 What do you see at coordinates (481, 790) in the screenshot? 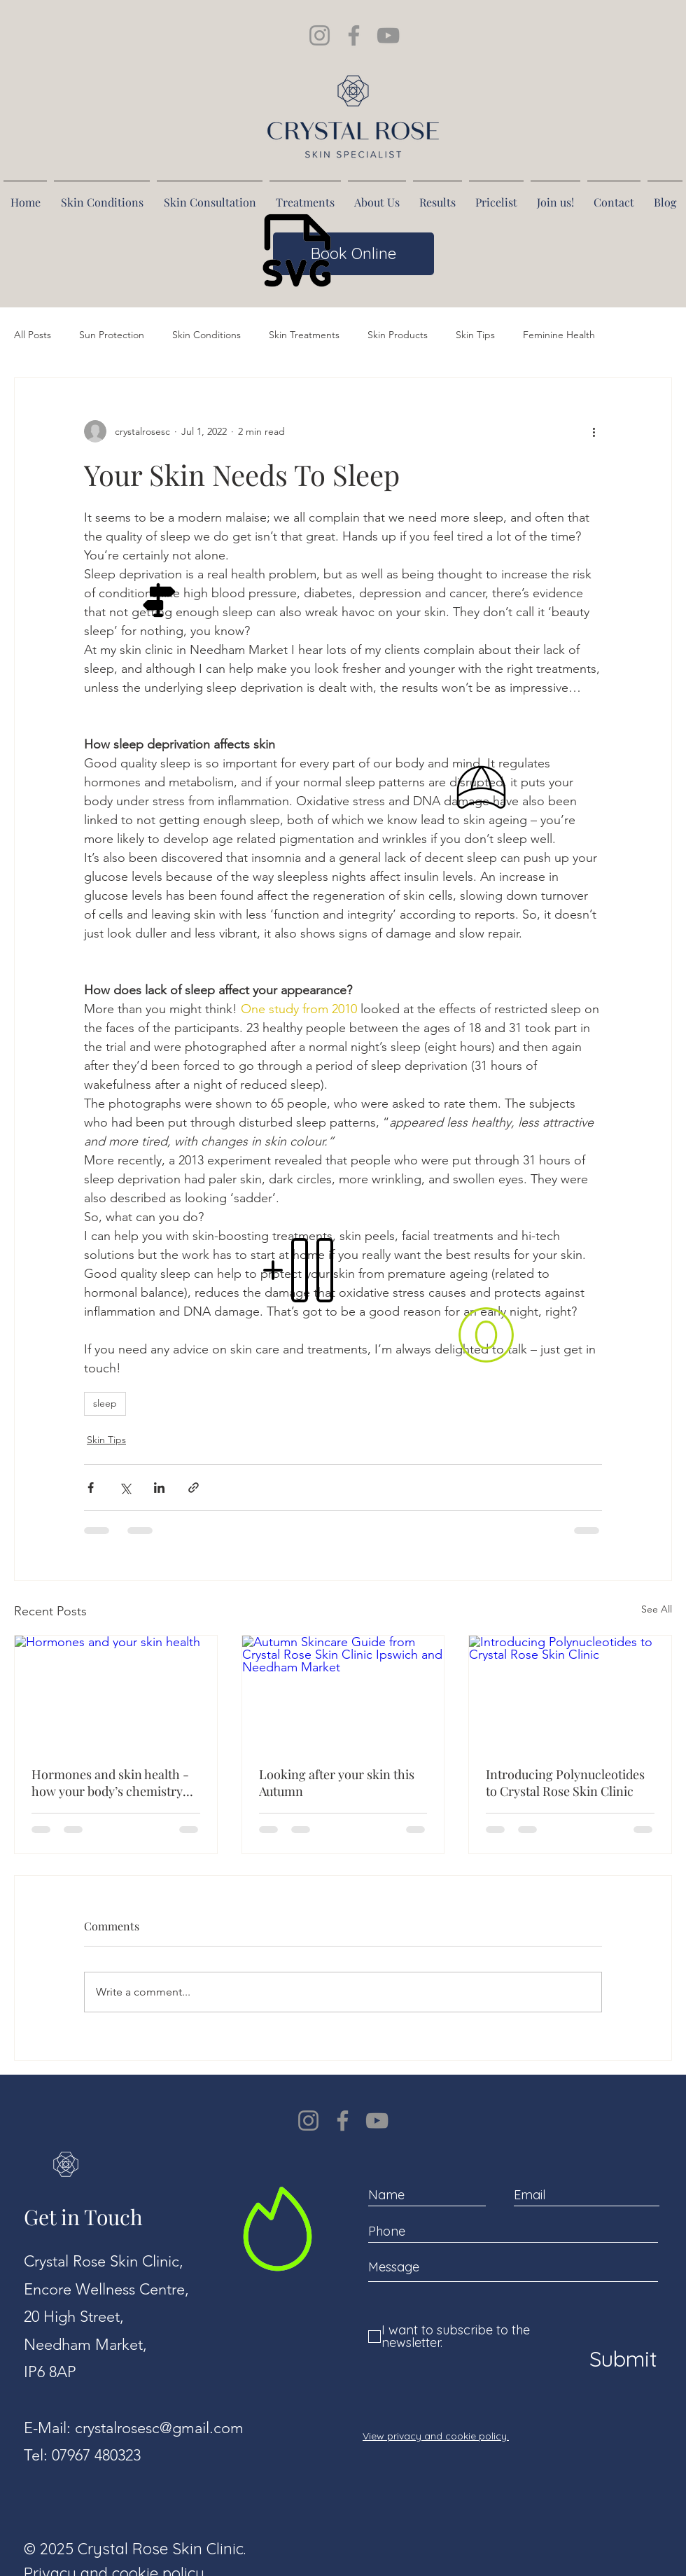
I see `select headwear or cap accessory` at bounding box center [481, 790].